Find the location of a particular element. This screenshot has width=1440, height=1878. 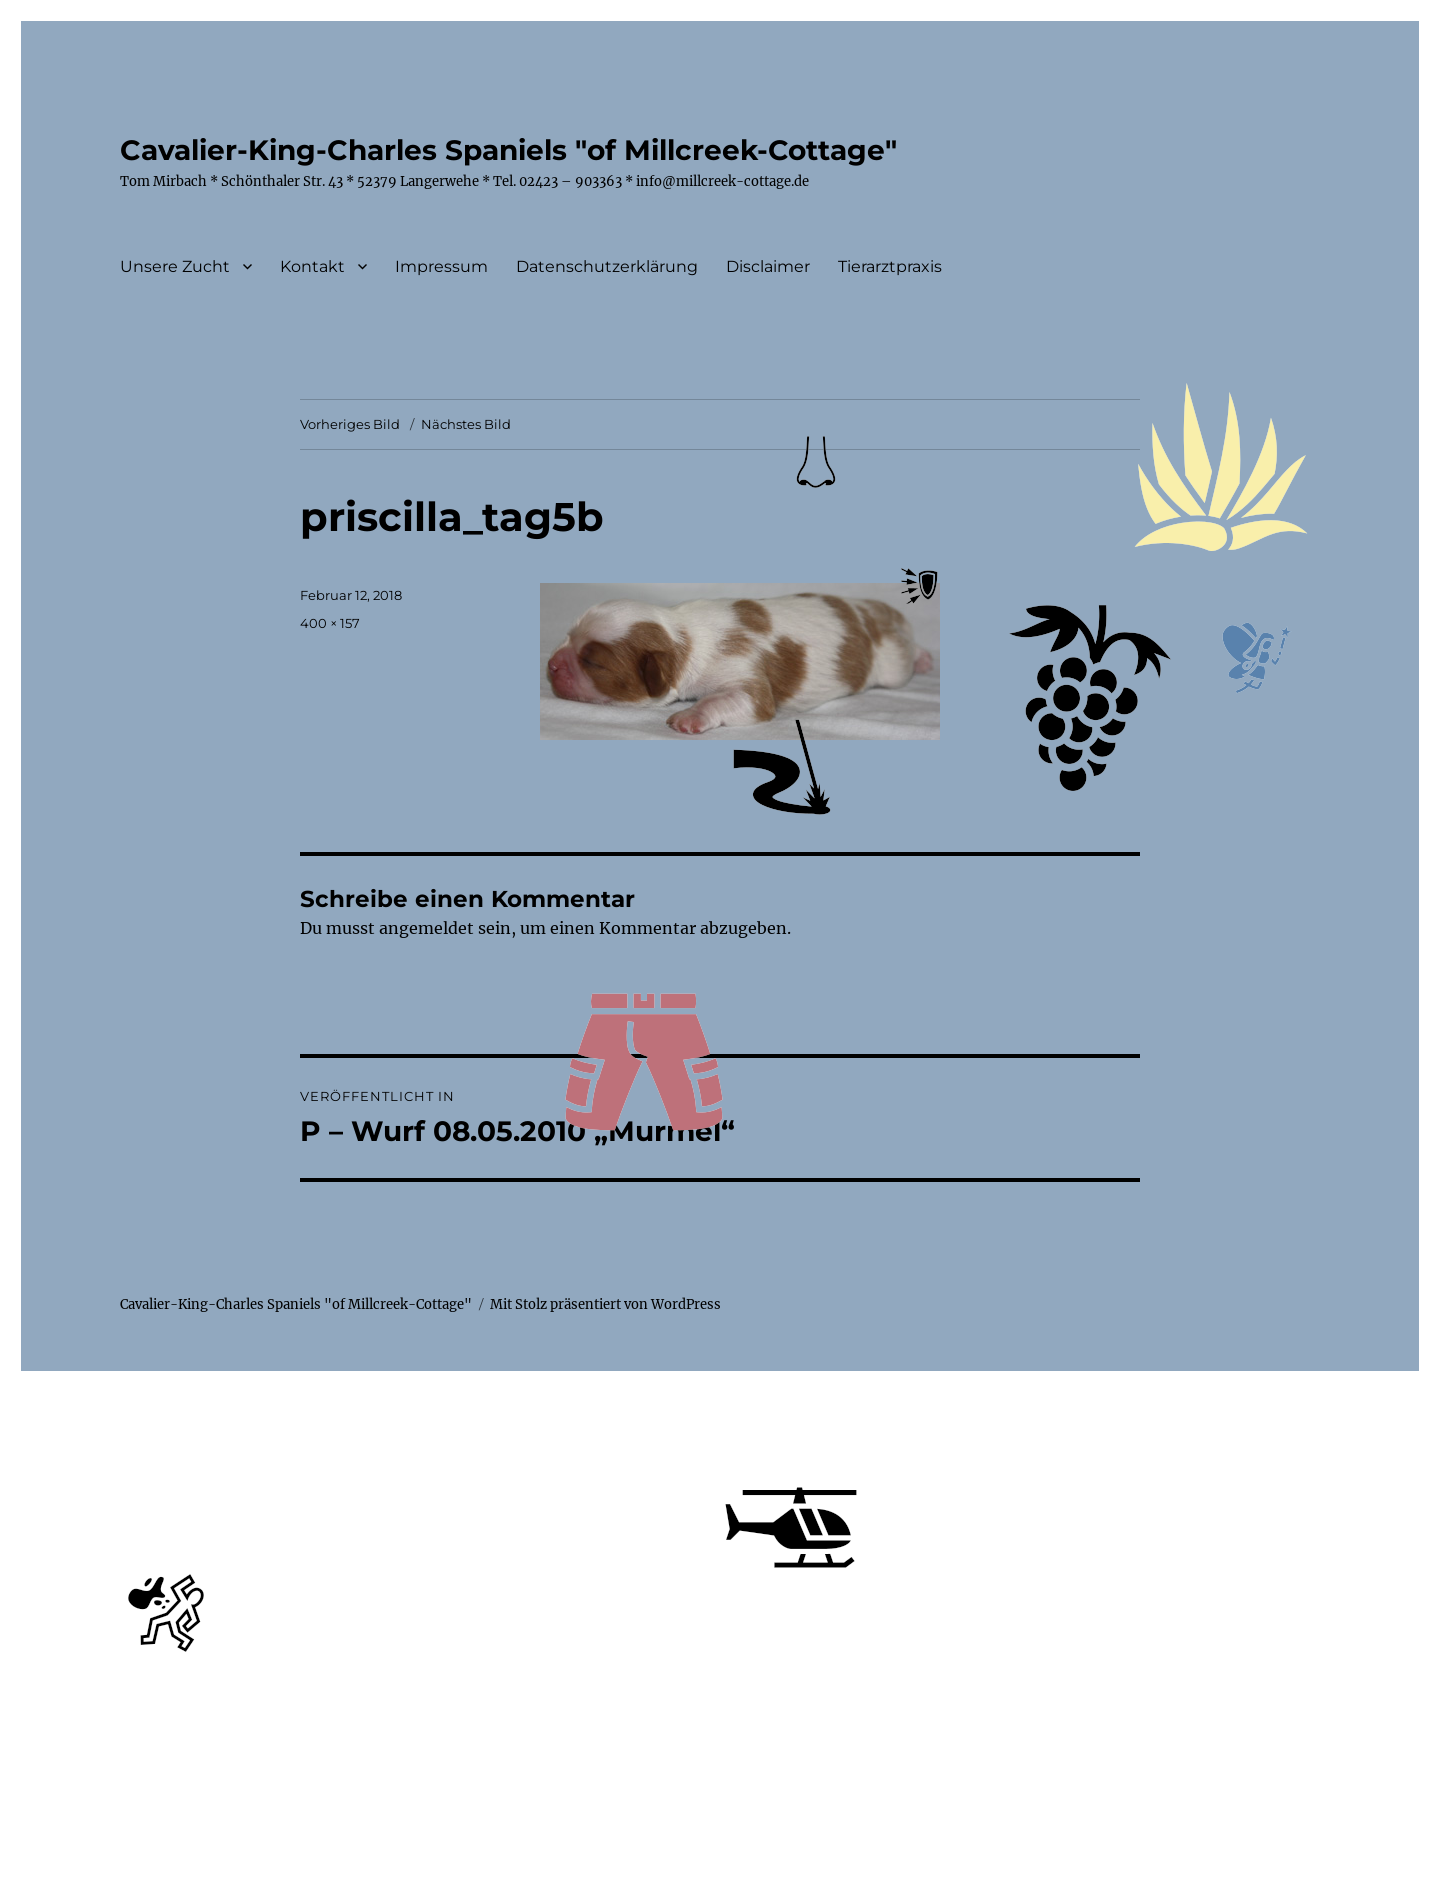

access fairy tale or fantasy game content is located at coordinates (1257, 658).